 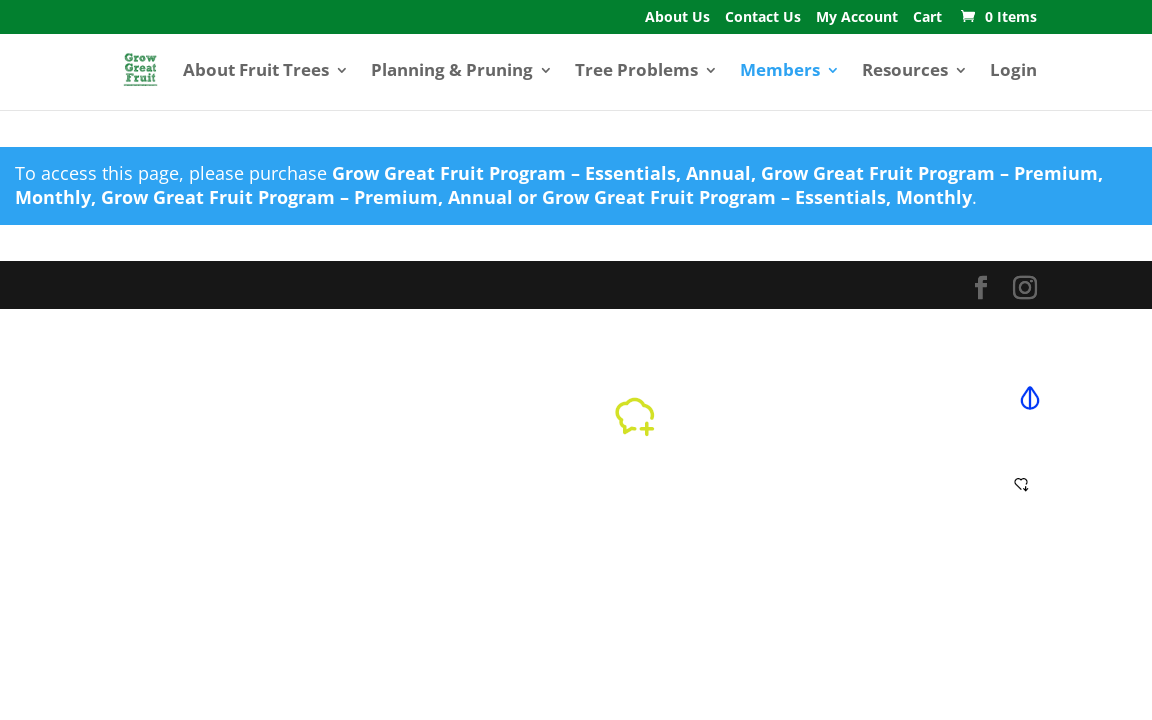 I want to click on download liked or favorited content, so click(x=1021, y=484).